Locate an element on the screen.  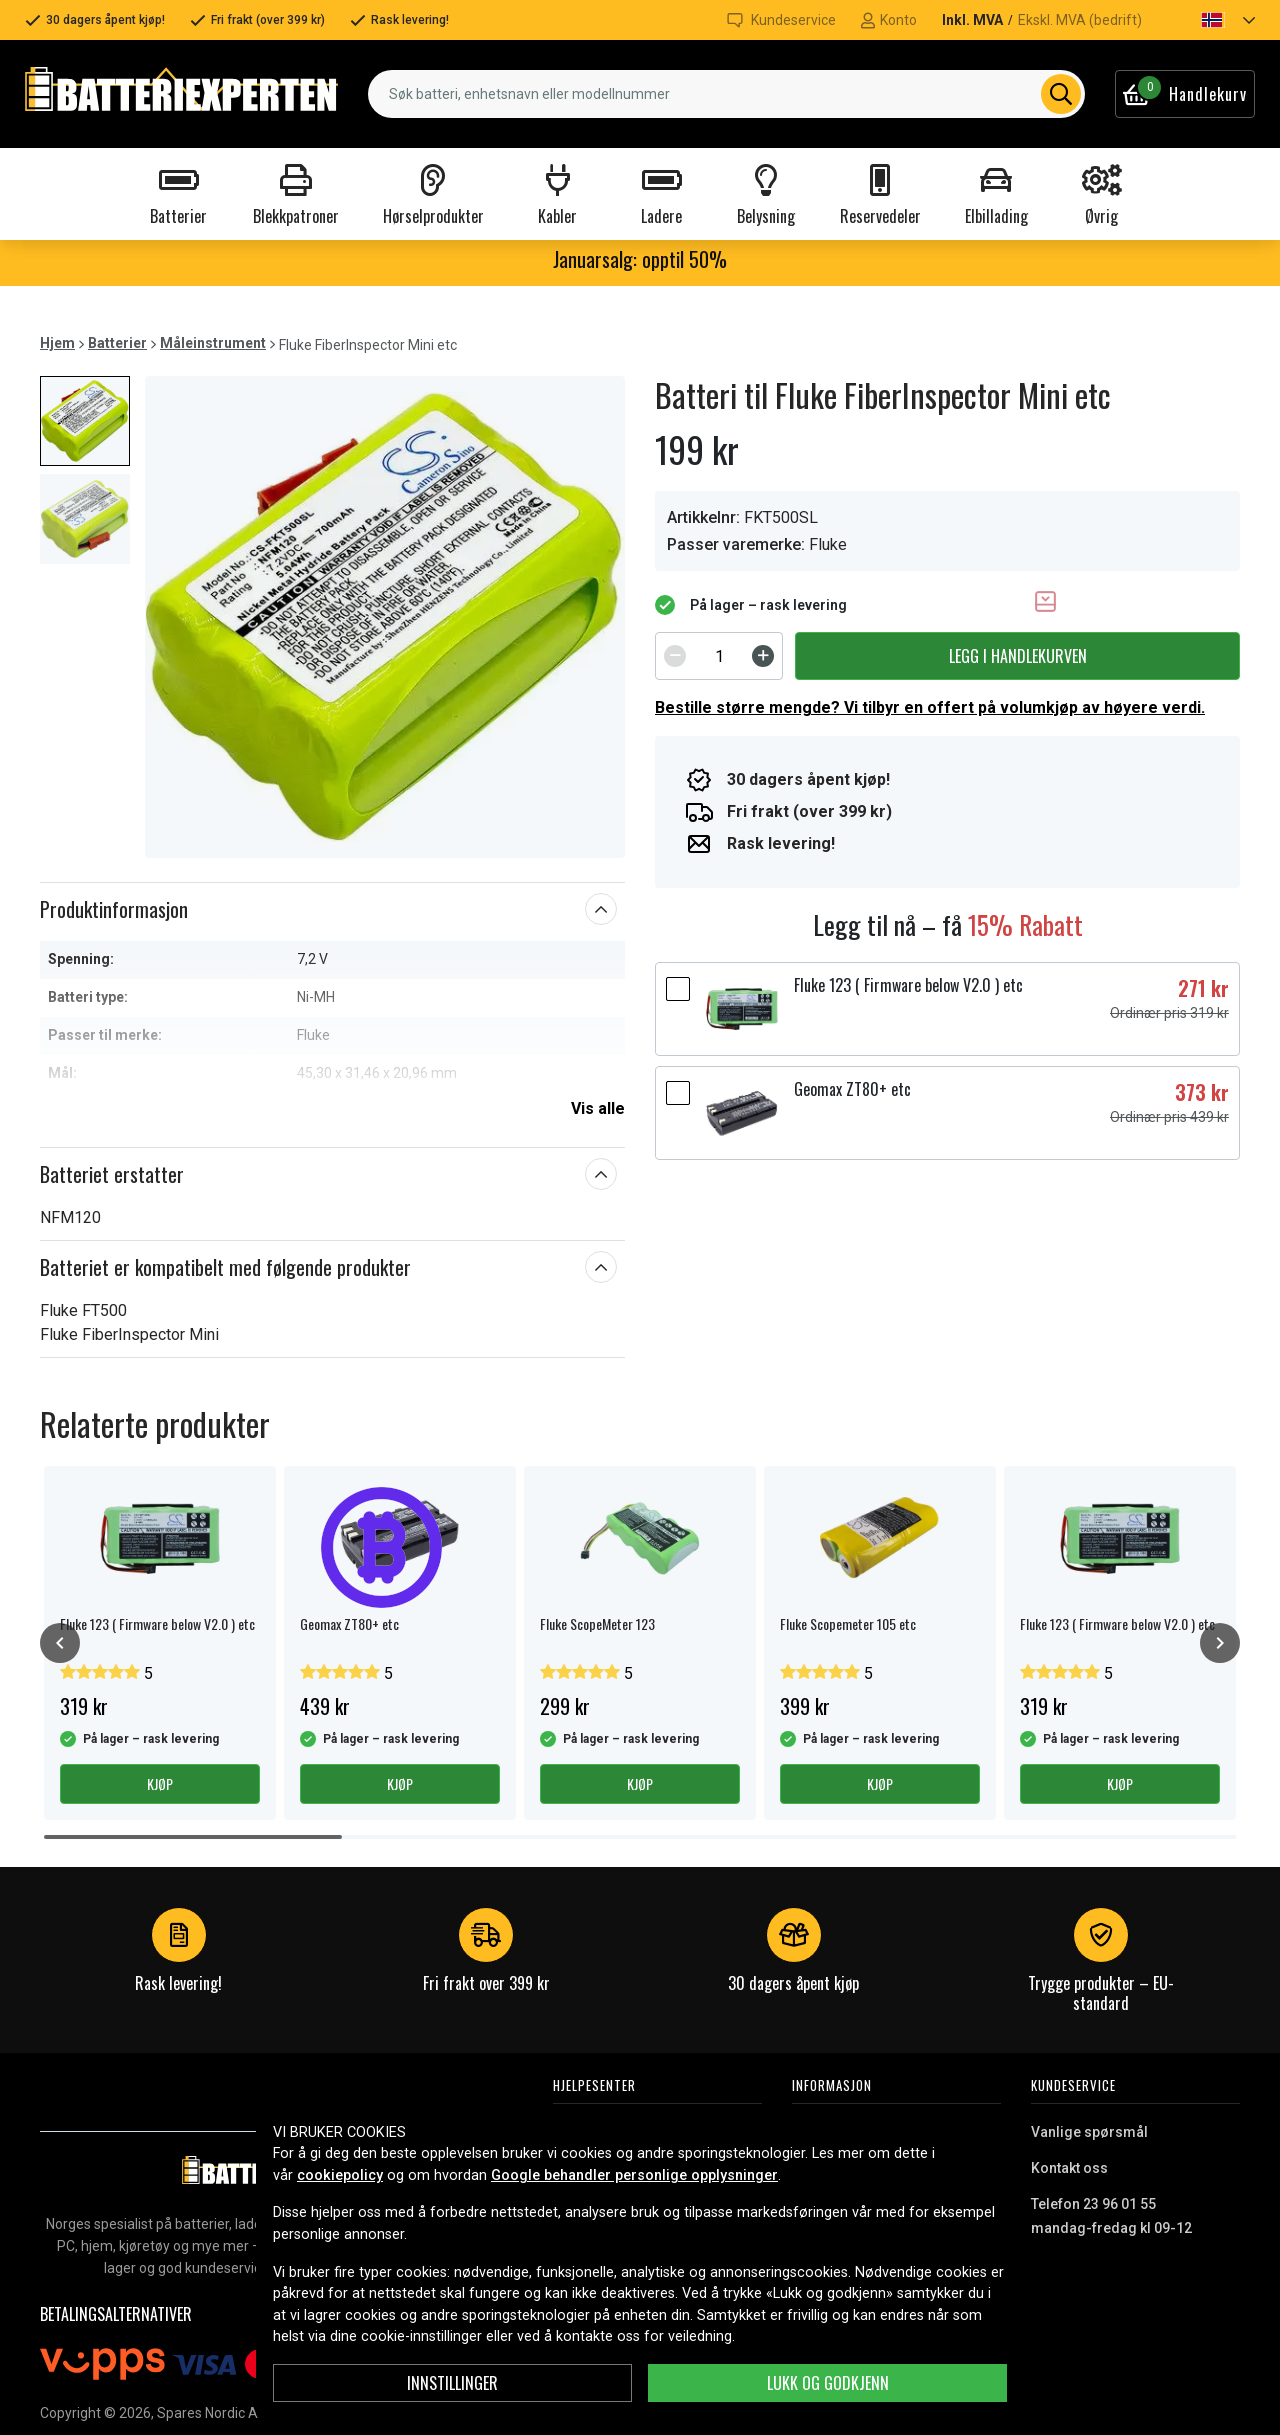
view bitcoin balance or wallet is located at coordinates (381, 1547).